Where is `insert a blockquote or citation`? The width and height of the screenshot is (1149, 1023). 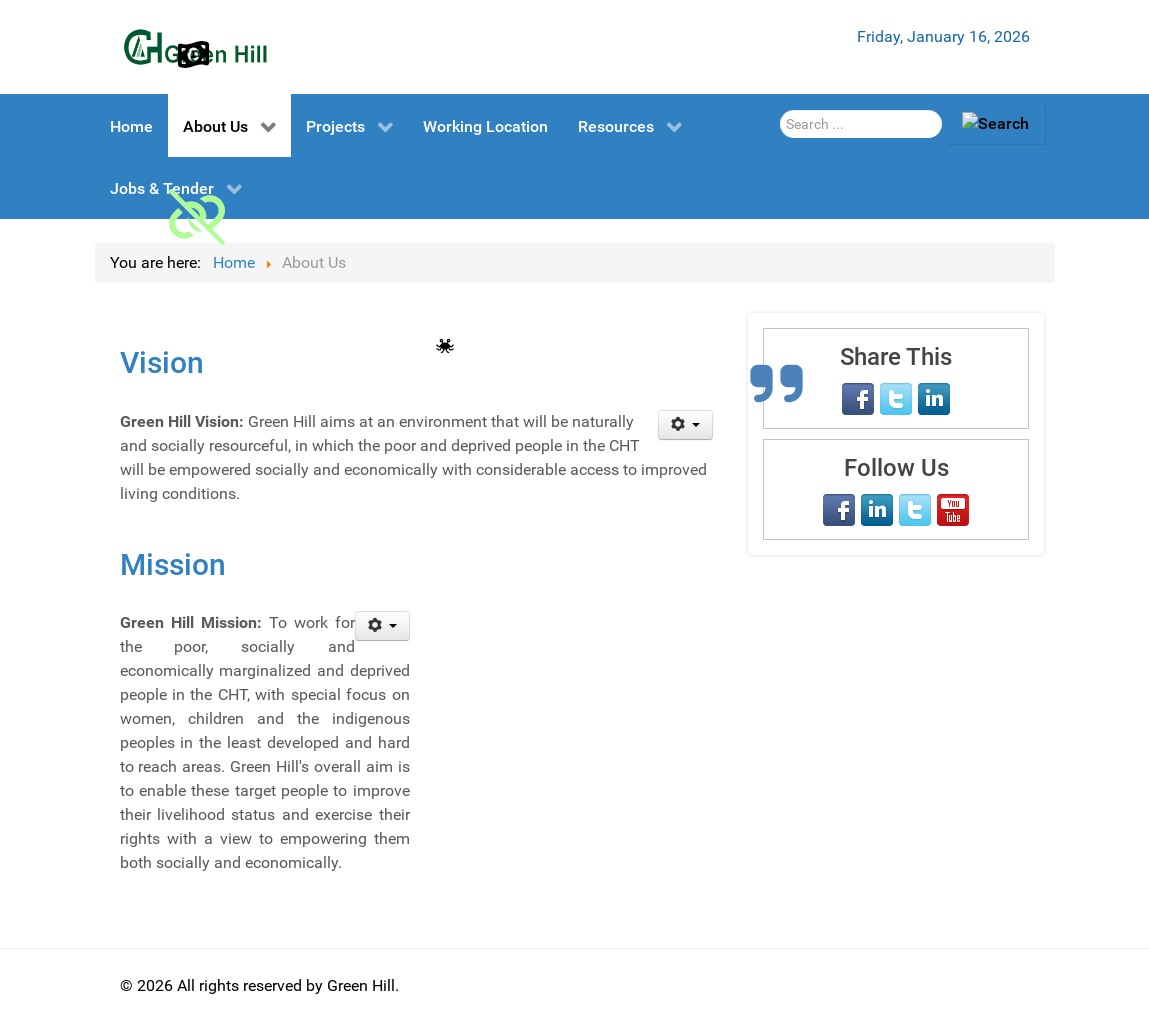 insert a blockquote or citation is located at coordinates (776, 383).